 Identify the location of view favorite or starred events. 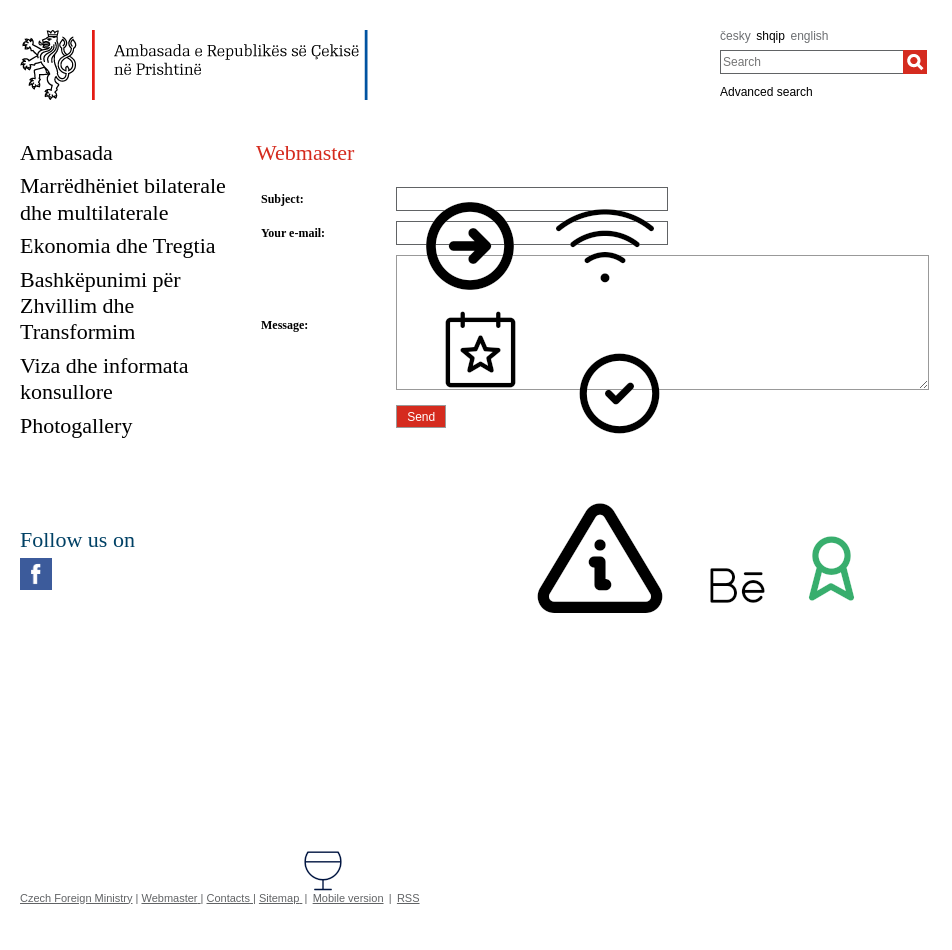
(480, 352).